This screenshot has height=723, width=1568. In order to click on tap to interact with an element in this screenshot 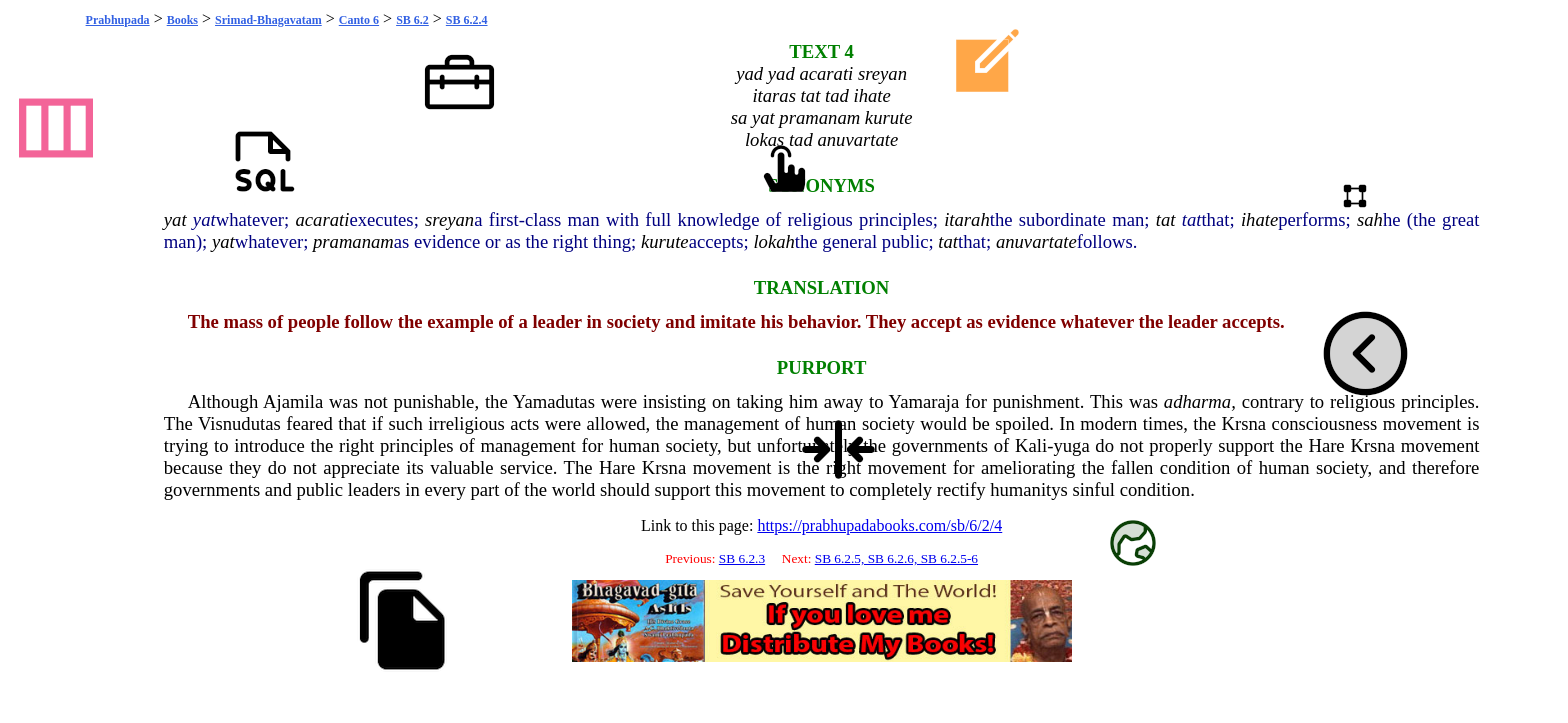, I will do `click(784, 169)`.